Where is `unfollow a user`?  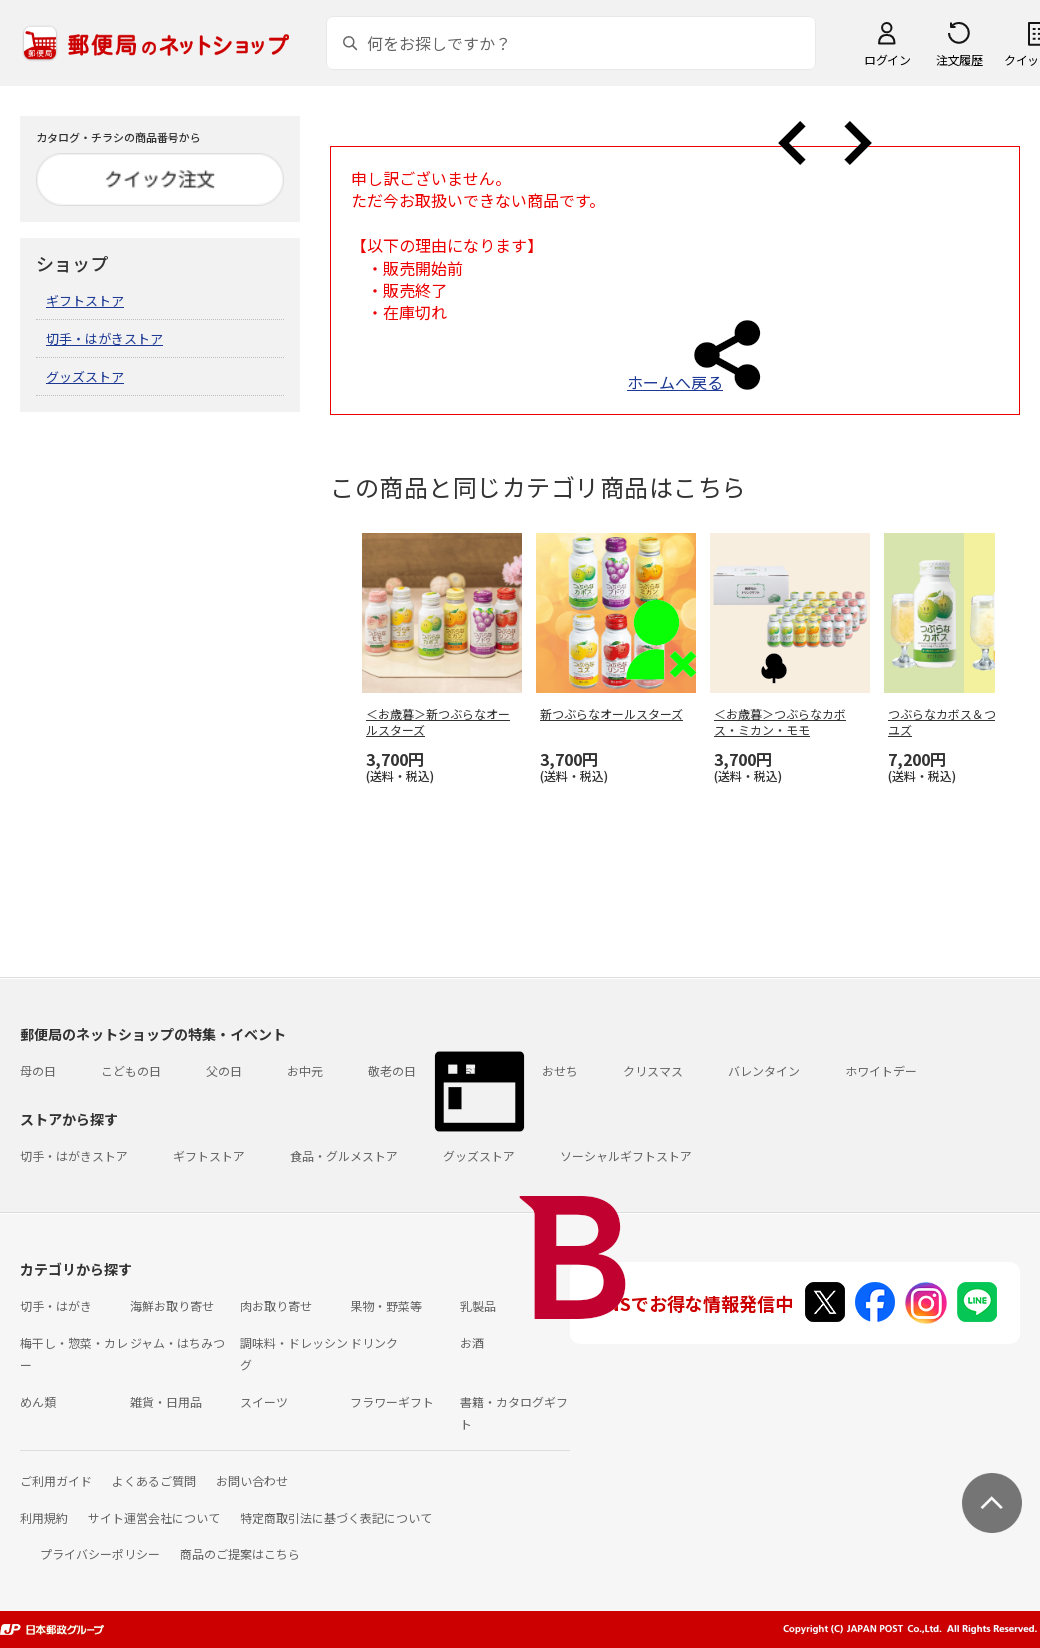
unfollow a user is located at coordinates (656, 641).